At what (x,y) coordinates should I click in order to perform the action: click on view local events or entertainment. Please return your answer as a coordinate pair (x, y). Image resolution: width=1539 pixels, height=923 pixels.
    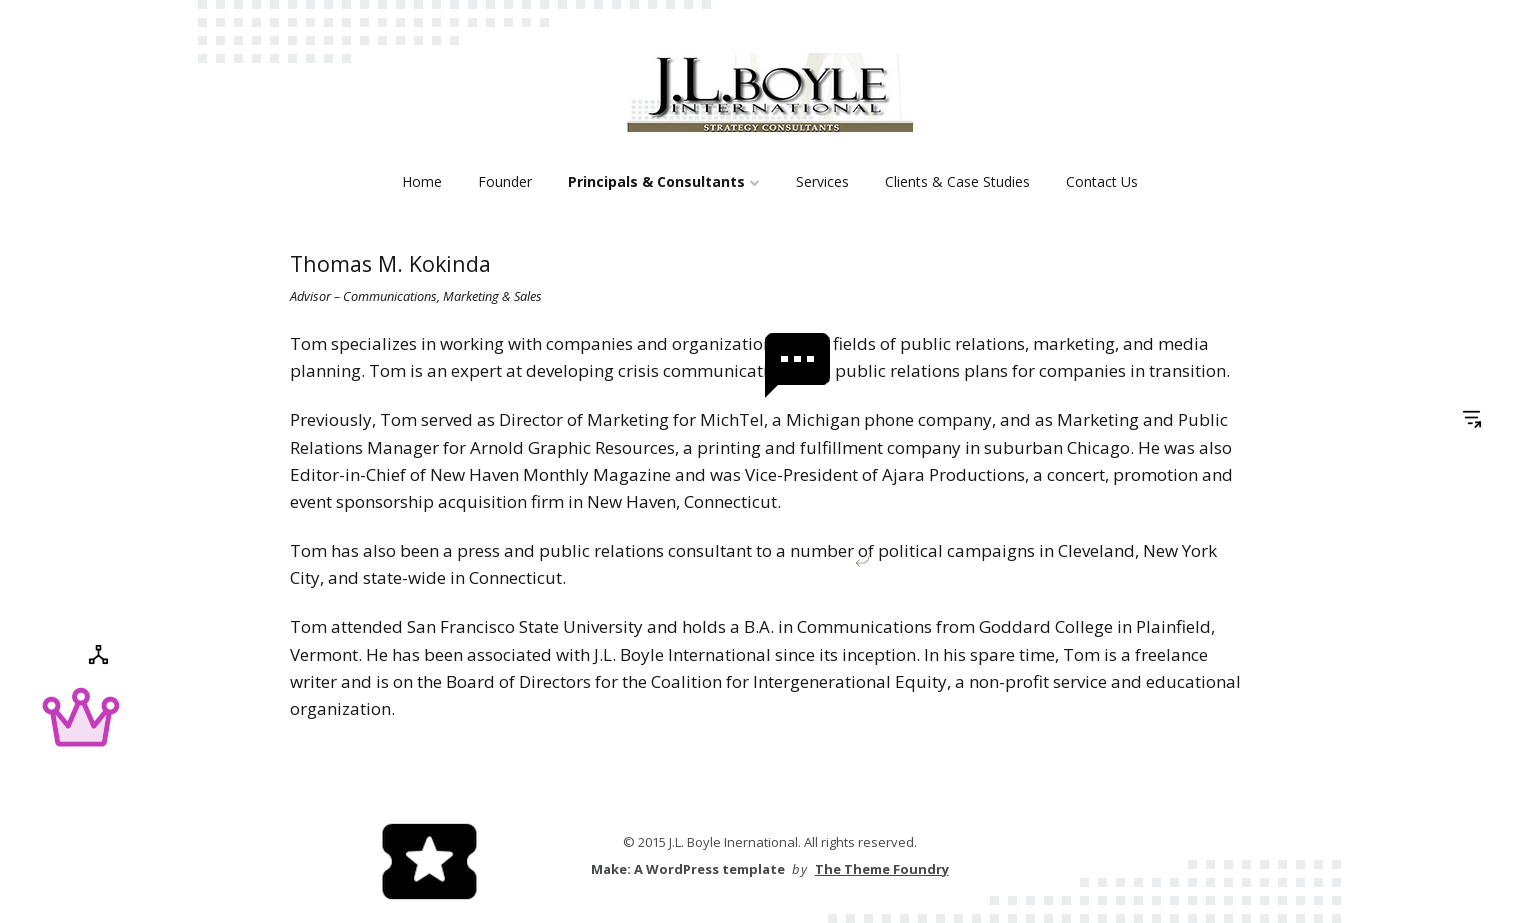
    Looking at the image, I should click on (429, 861).